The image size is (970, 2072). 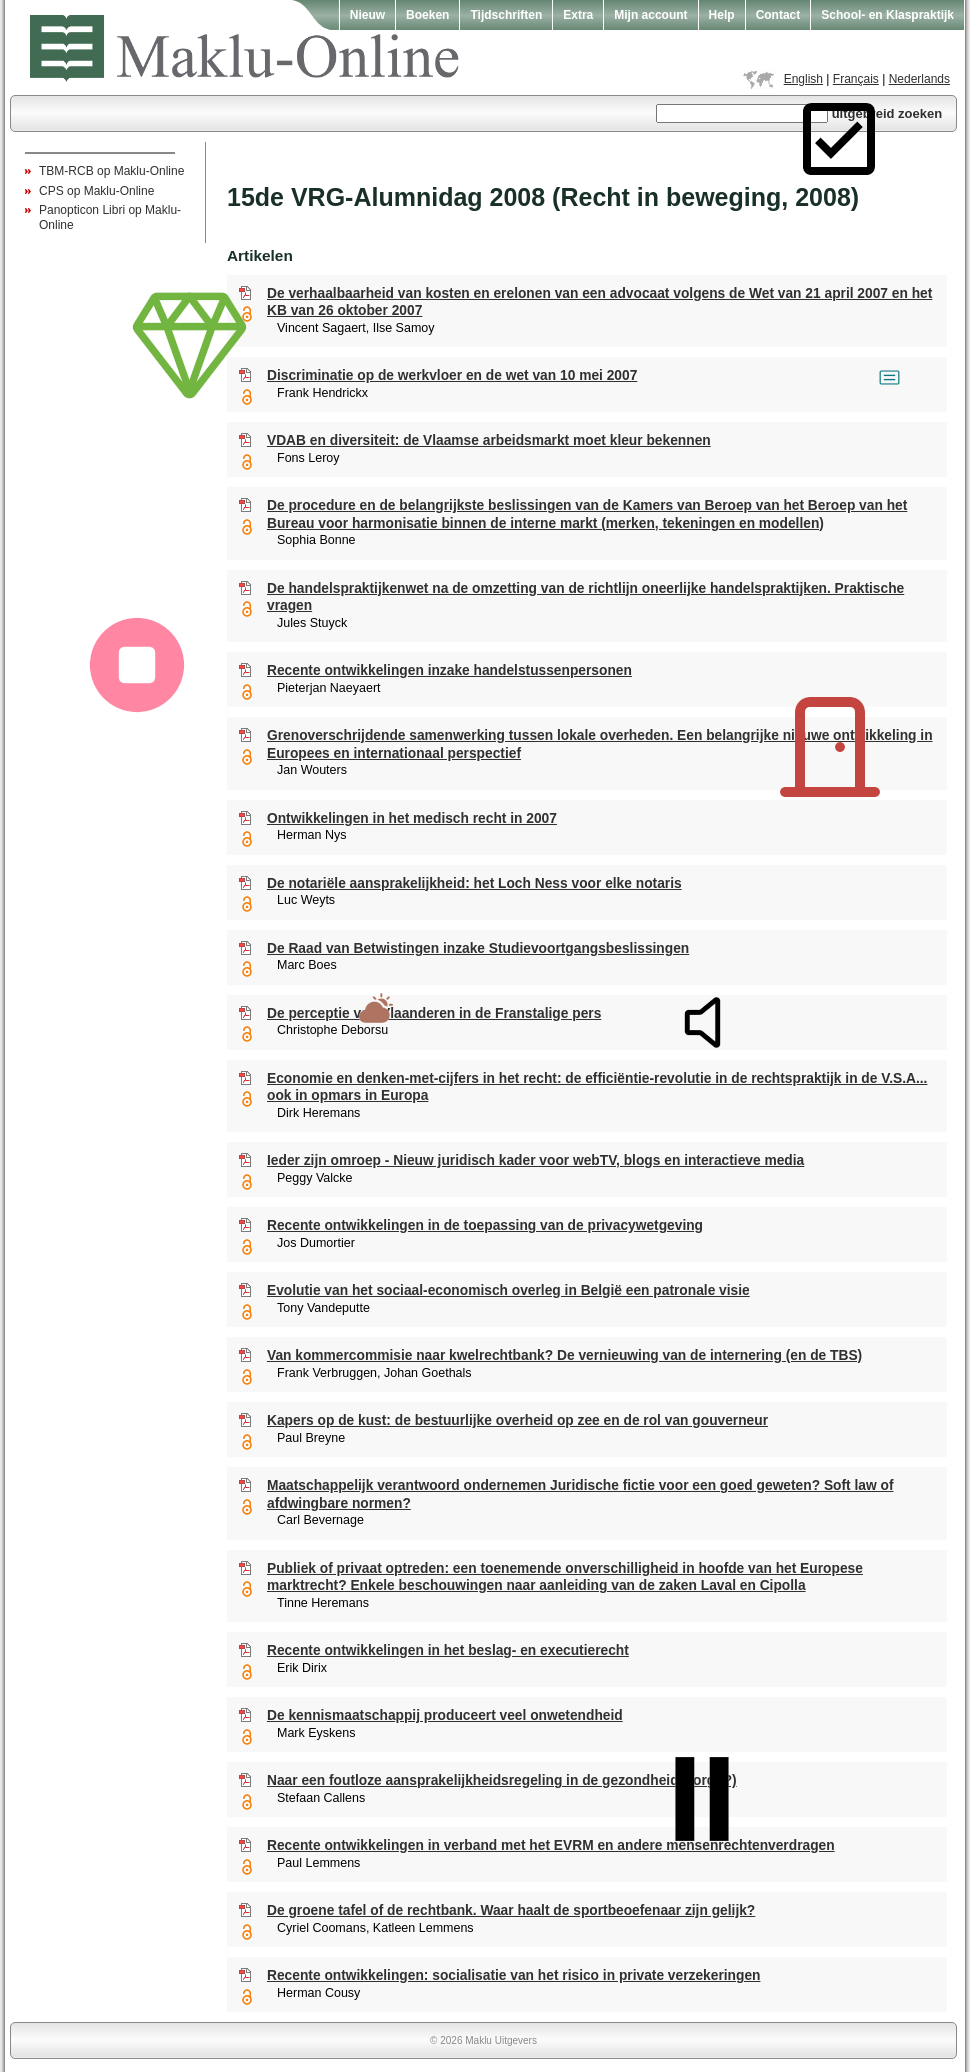 I want to click on exit or log out of the application, so click(x=830, y=747).